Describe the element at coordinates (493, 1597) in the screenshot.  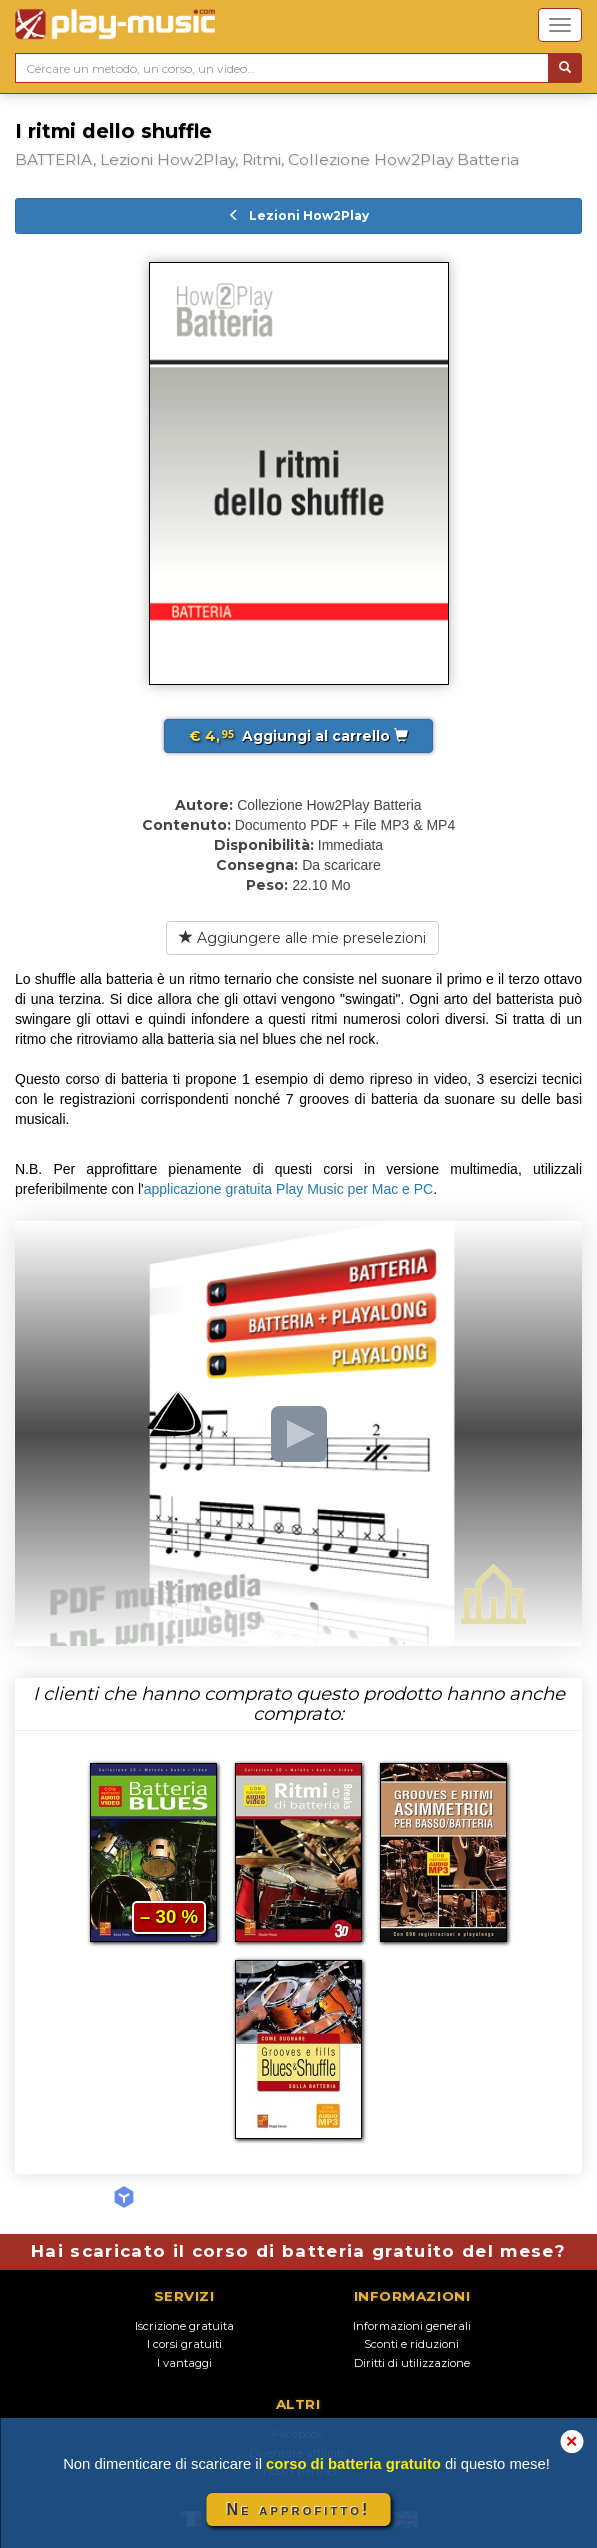
I see `access education or school-related features` at that location.